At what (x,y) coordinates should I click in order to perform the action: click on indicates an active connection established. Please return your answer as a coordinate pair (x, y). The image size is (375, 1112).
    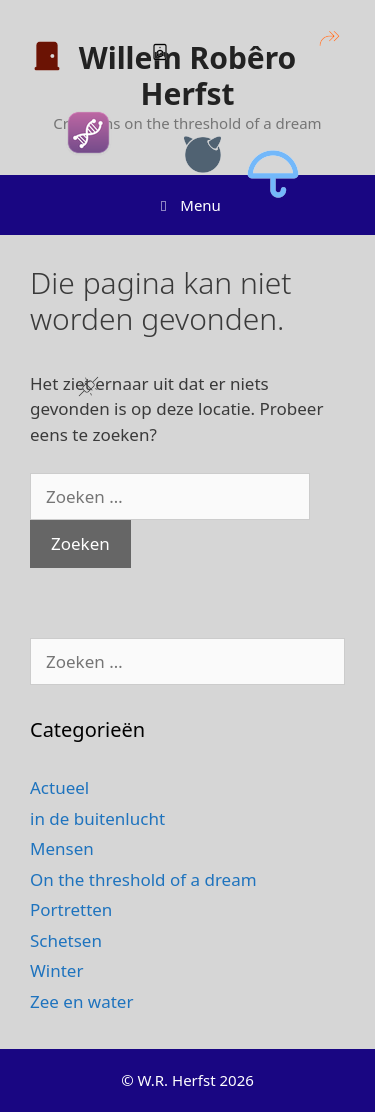
    Looking at the image, I should click on (88, 386).